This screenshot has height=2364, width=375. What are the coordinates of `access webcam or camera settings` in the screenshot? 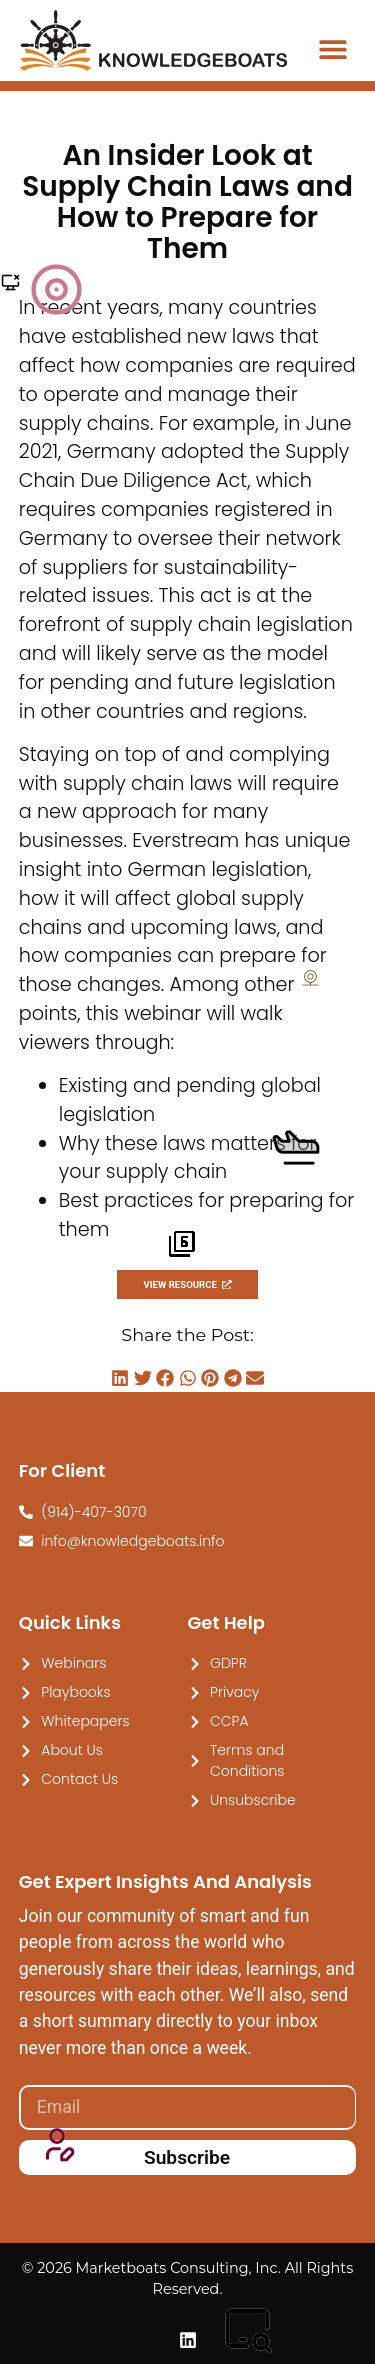 It's located at (310, 978).